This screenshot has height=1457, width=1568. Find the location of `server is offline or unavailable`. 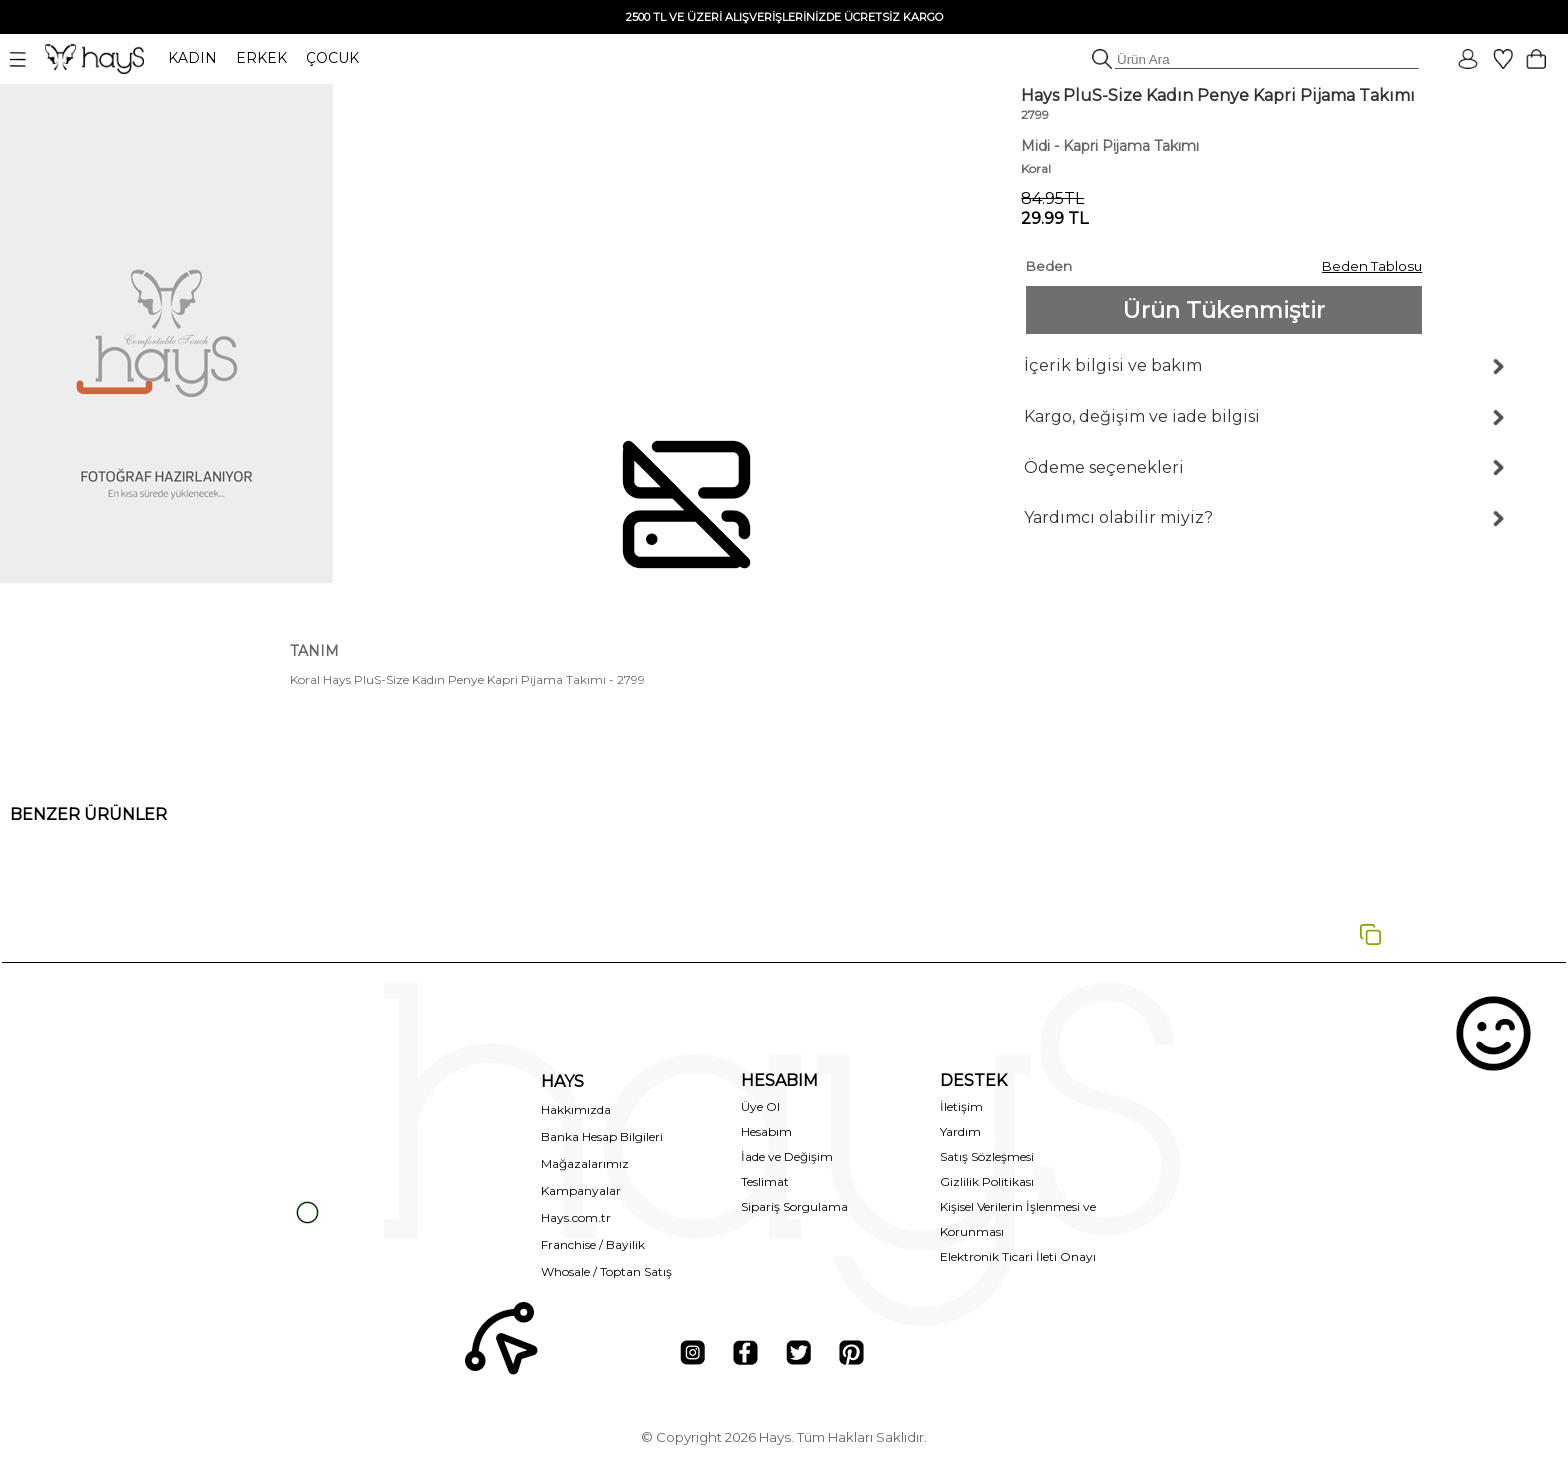

server is offline or unavailable is located at coordinates (686, 504).